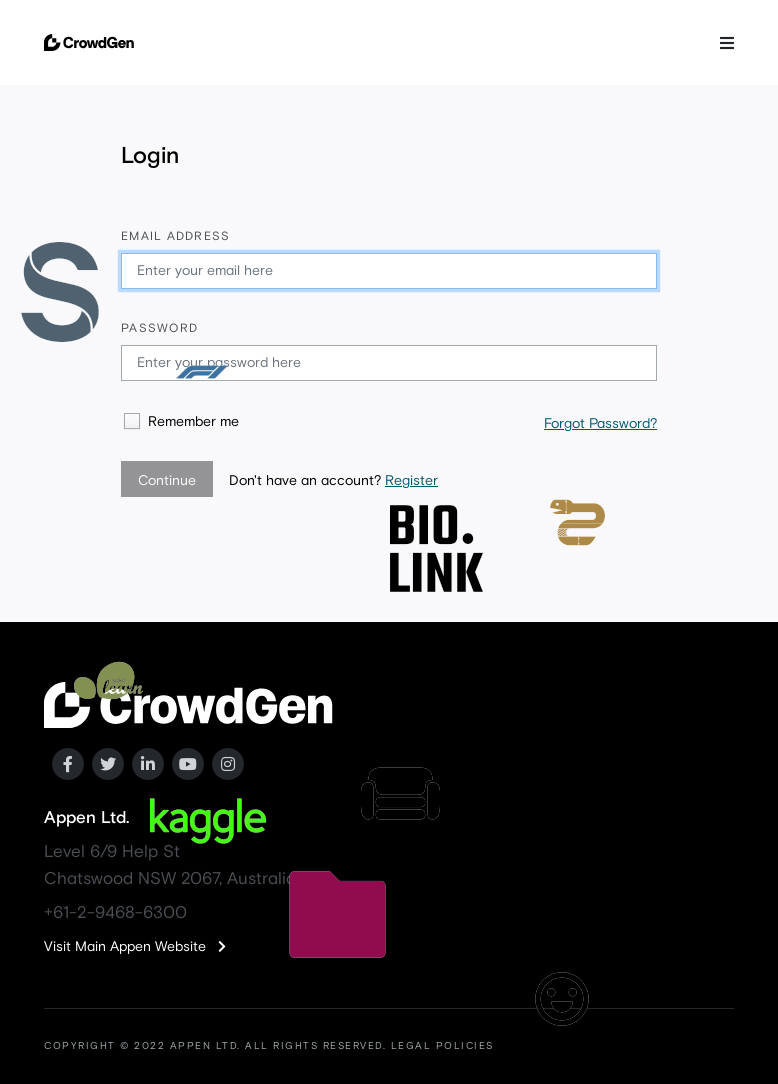 The image size is (778, 1084). What do you see at coordinates (60, 292) in the screenshot?
I see `navigate to Sanity CMS integration` at bounding box center [60, 292].